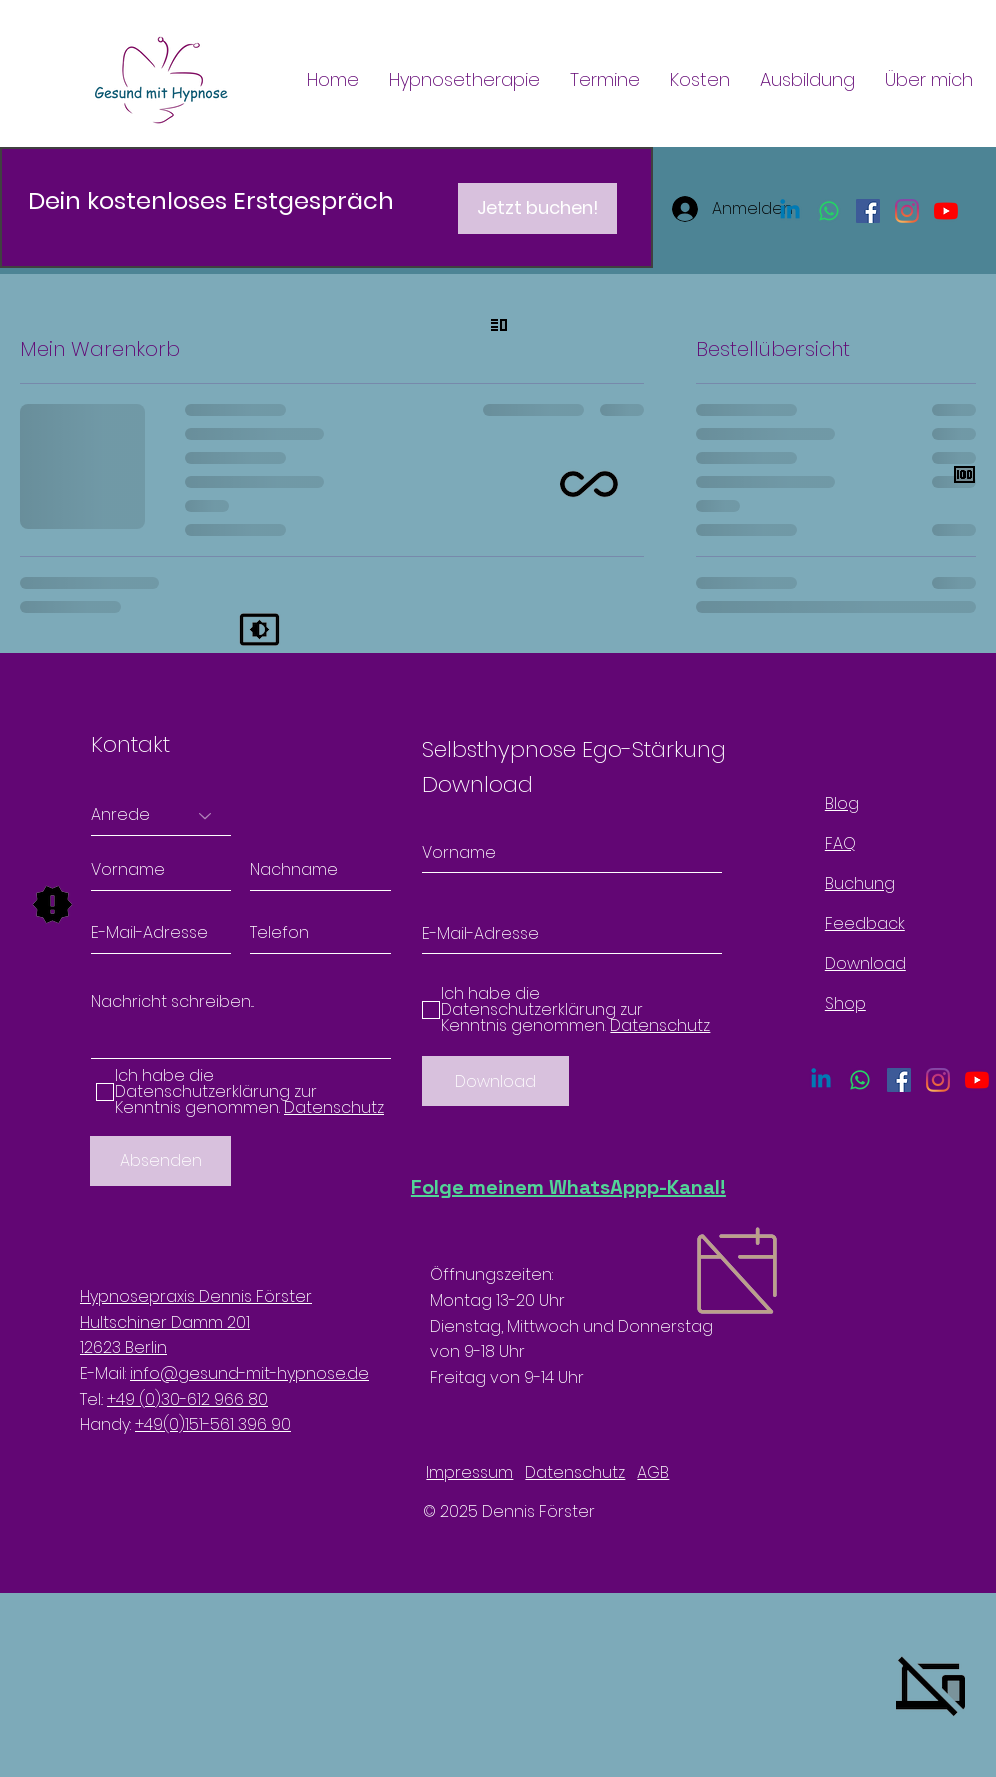  What do you see at coordinates (259, 629) in the screenshot?
I see `adjust display brightness settings` at bounding box center [259, 629].